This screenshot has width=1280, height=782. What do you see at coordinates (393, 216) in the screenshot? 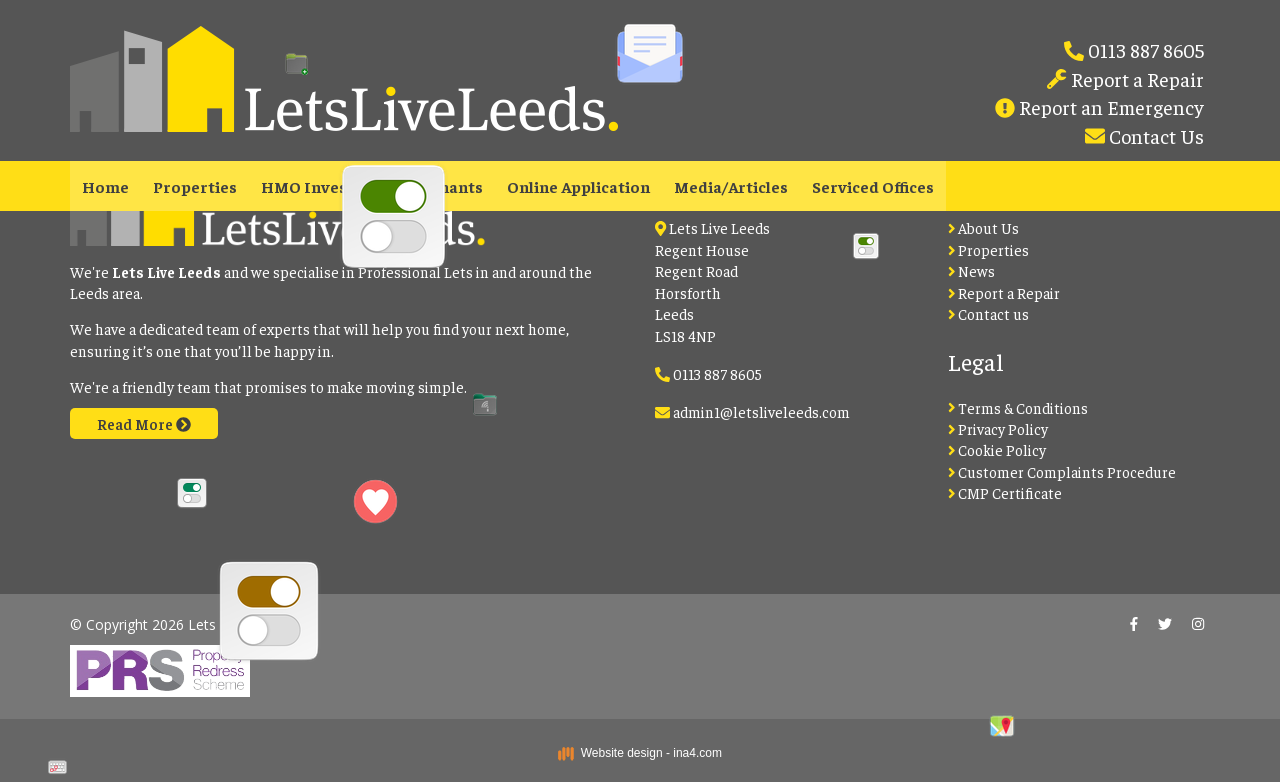
I see `open gnome tweaks to customize desktop settings` at bounding box center [393, 216].